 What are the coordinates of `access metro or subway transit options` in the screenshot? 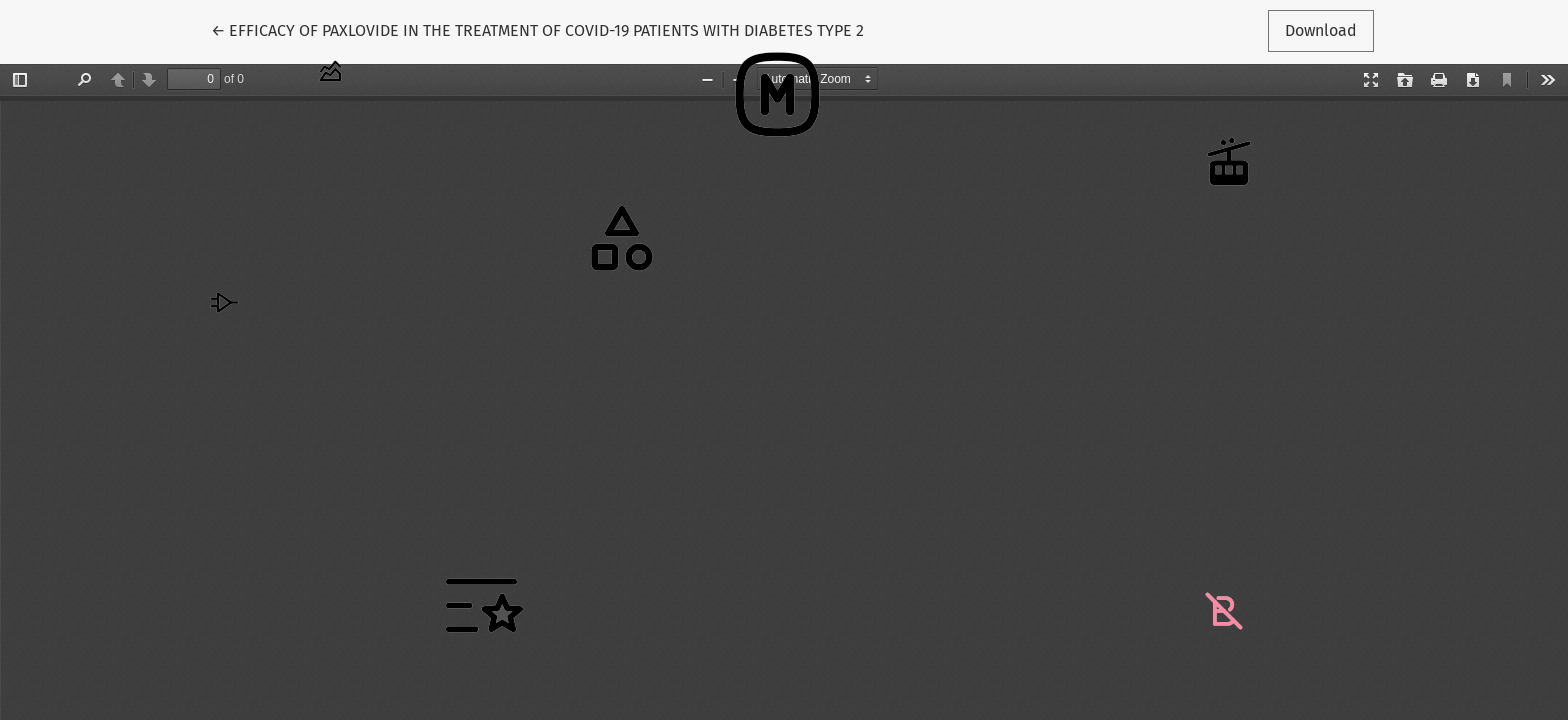 It's located at (777, 94).